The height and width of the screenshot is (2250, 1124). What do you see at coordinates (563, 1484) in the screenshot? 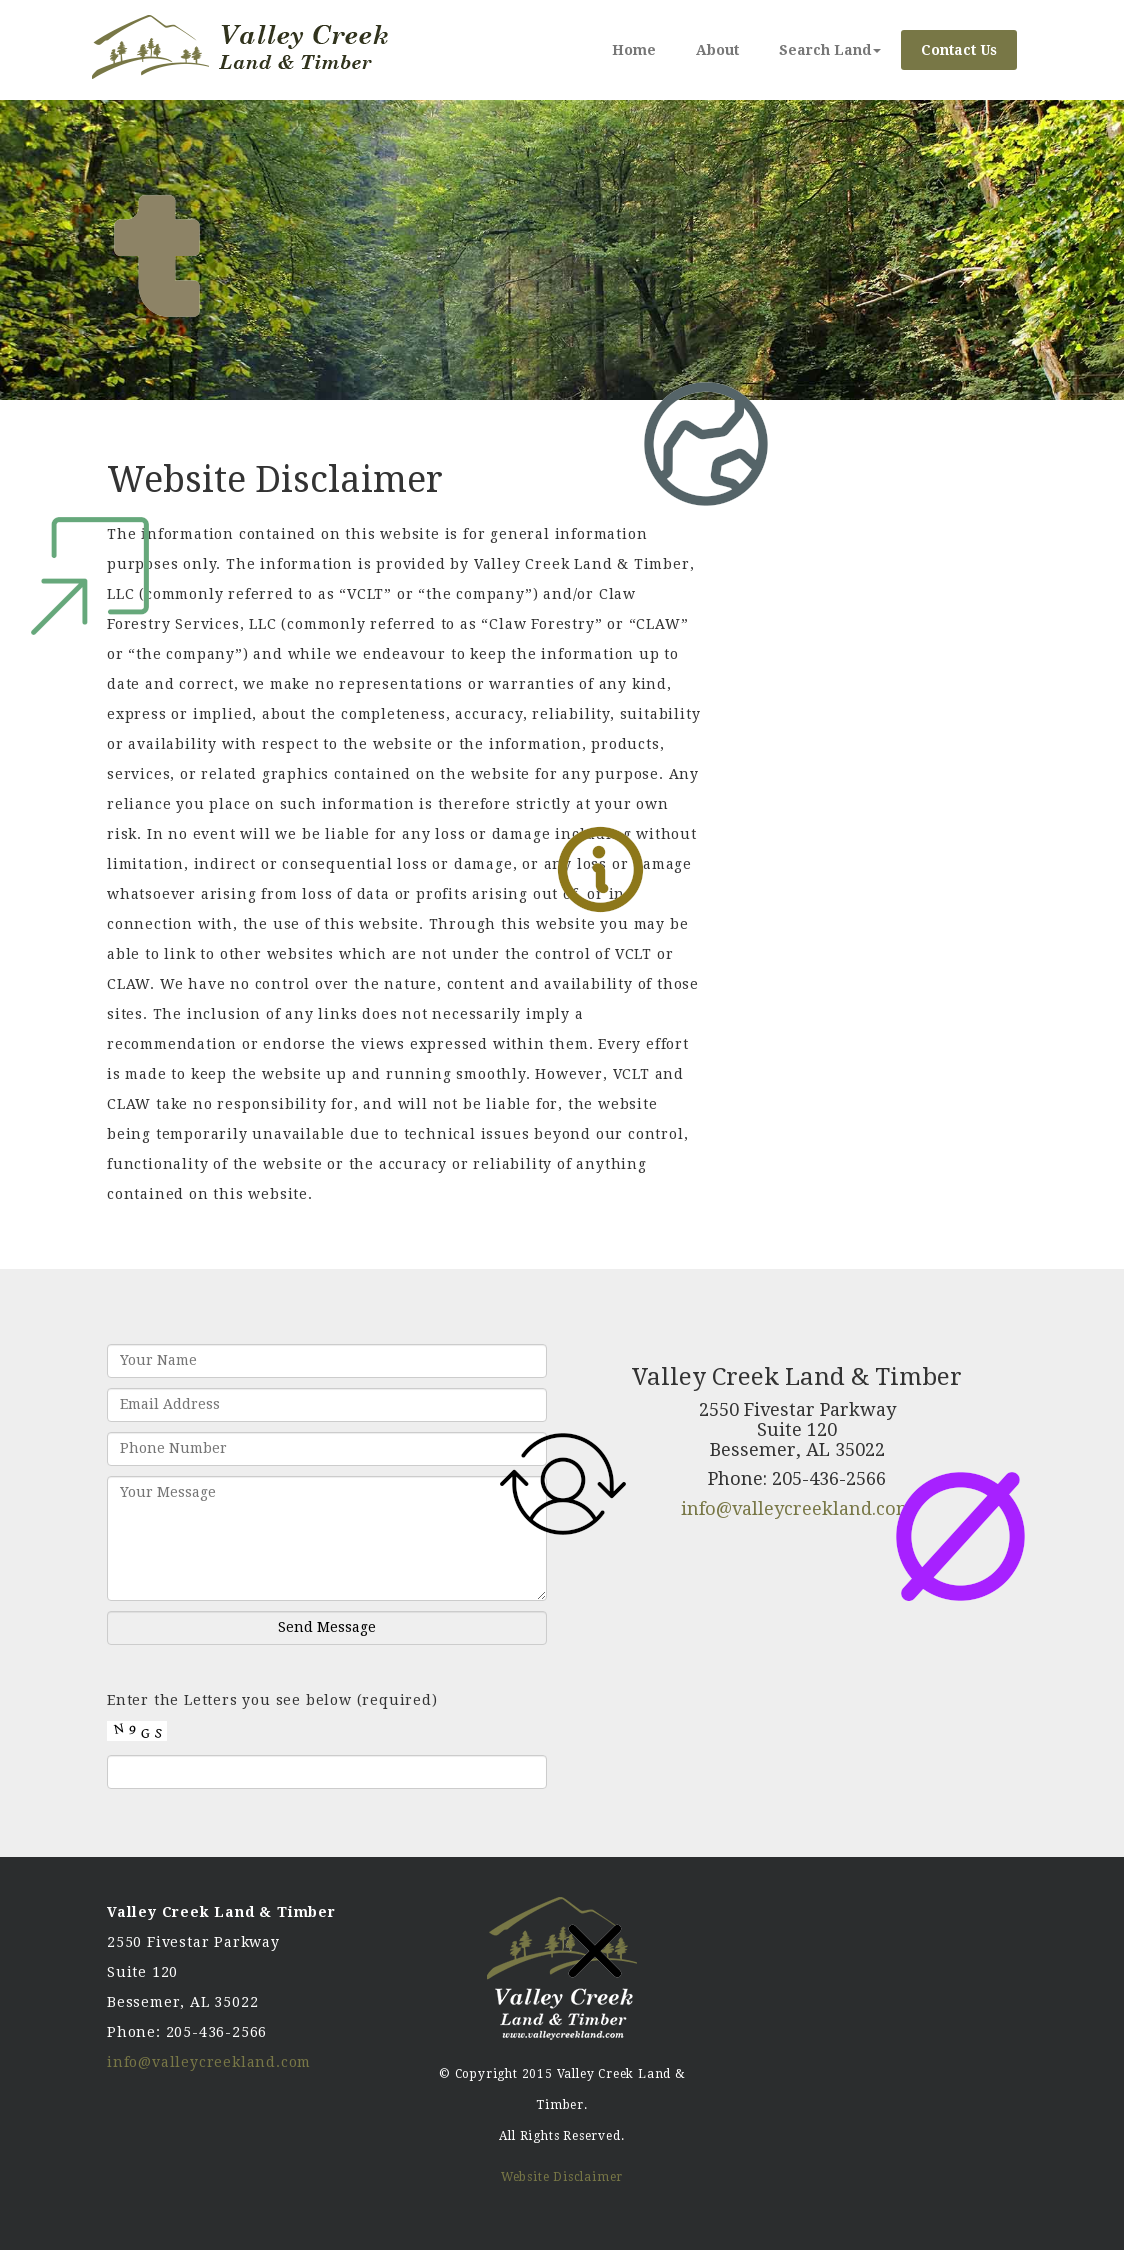
I see `switch between user accounts` at bounding box center [563, 1484].